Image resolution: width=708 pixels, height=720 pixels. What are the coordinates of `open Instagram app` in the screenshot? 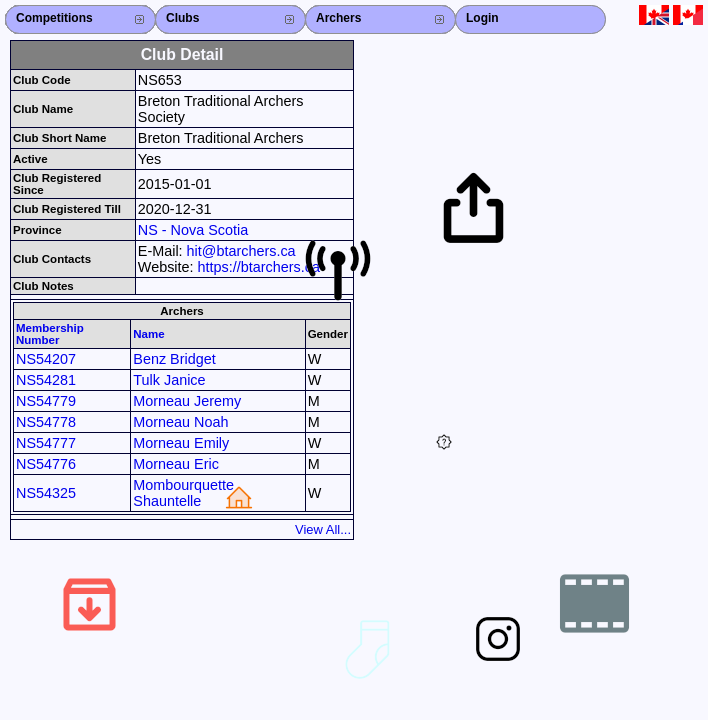 It's located at (498, 639).